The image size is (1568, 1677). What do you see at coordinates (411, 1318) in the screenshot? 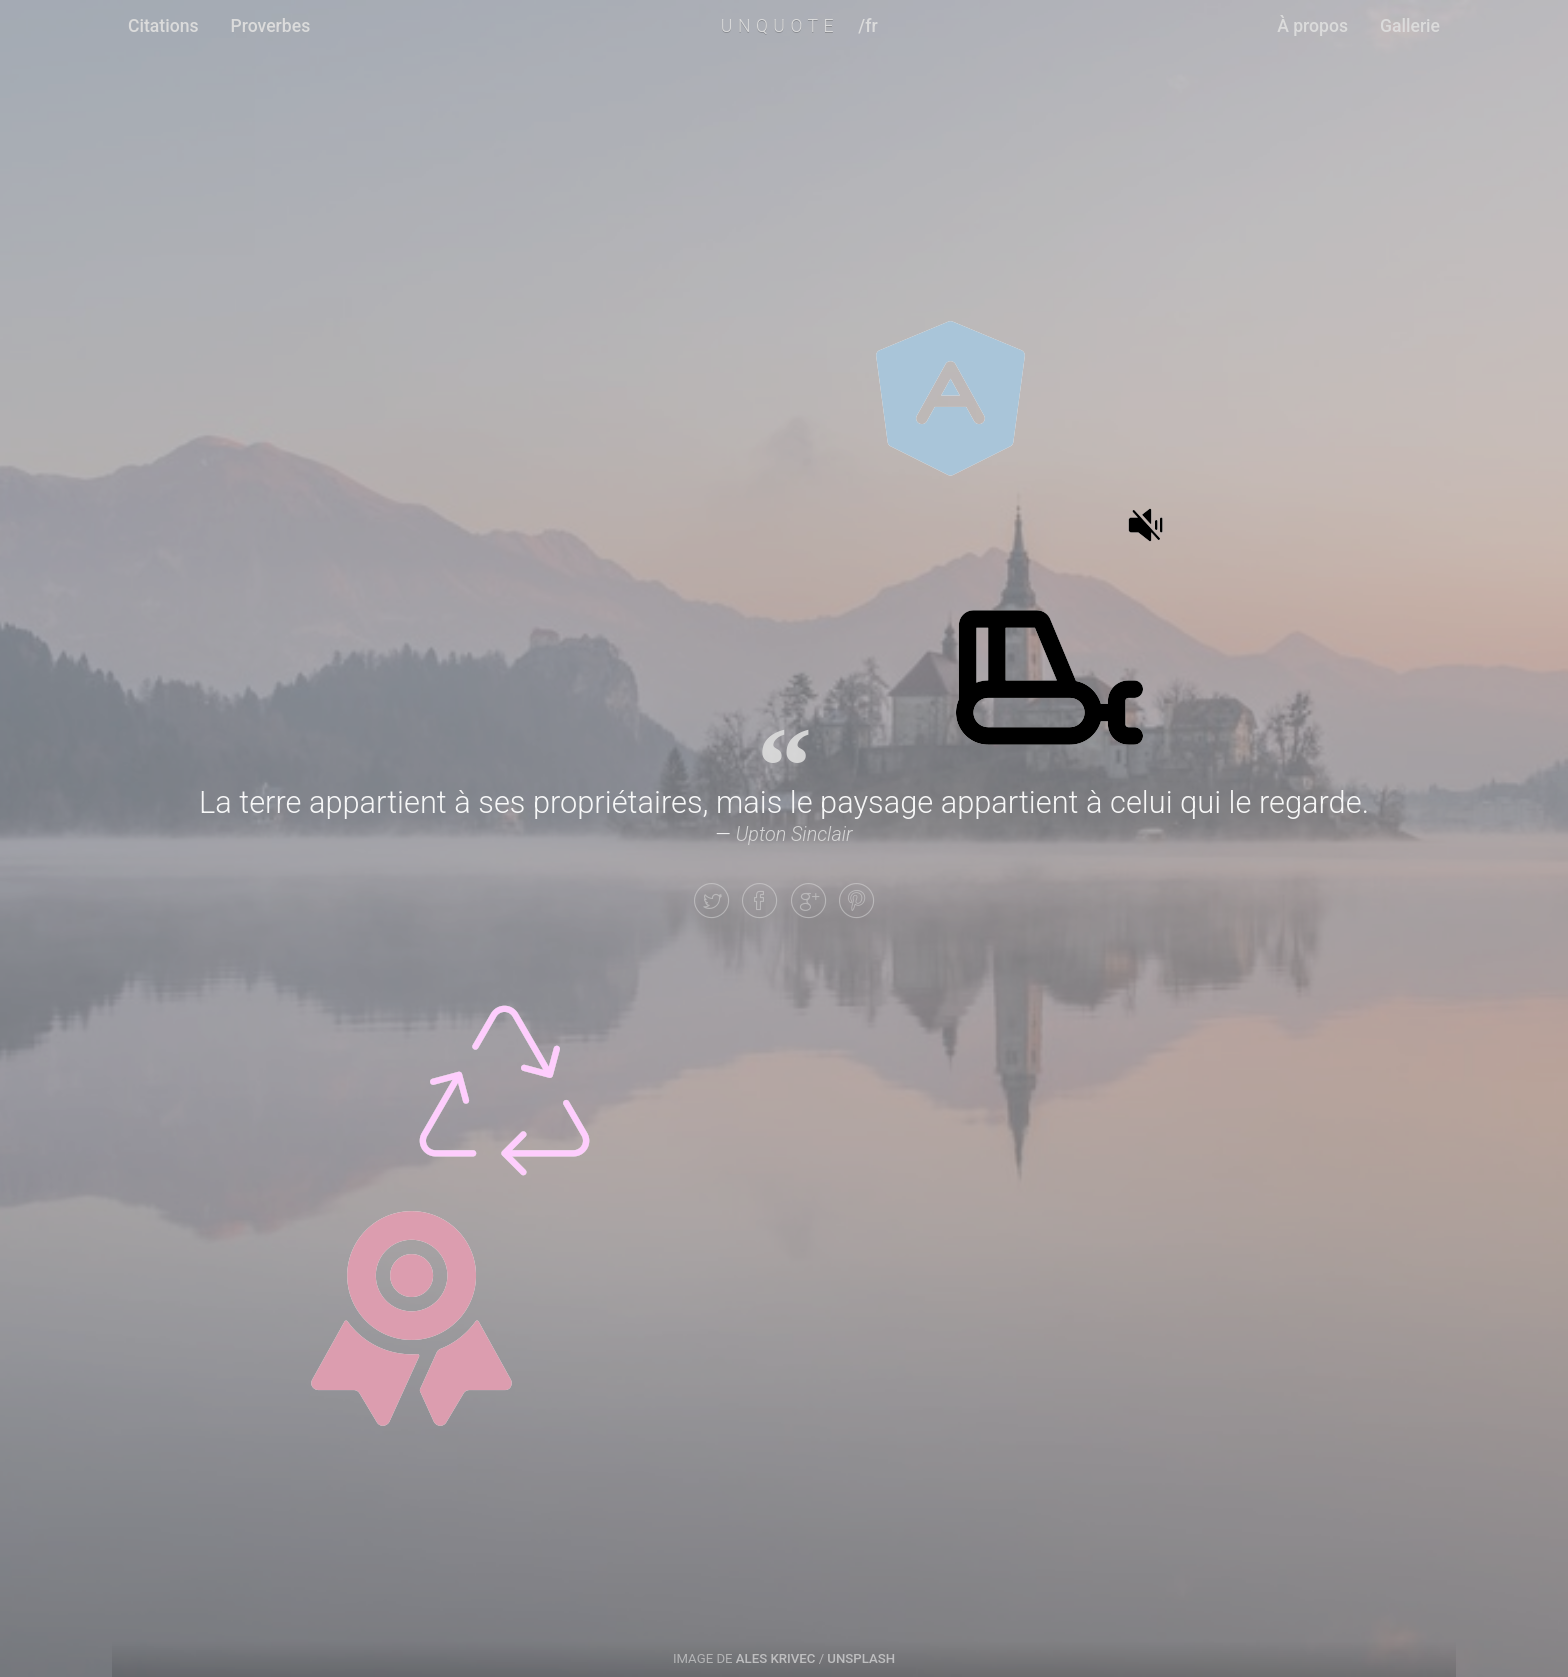
I see `indicates an award or achievement` at bounding box center [411, 1318].